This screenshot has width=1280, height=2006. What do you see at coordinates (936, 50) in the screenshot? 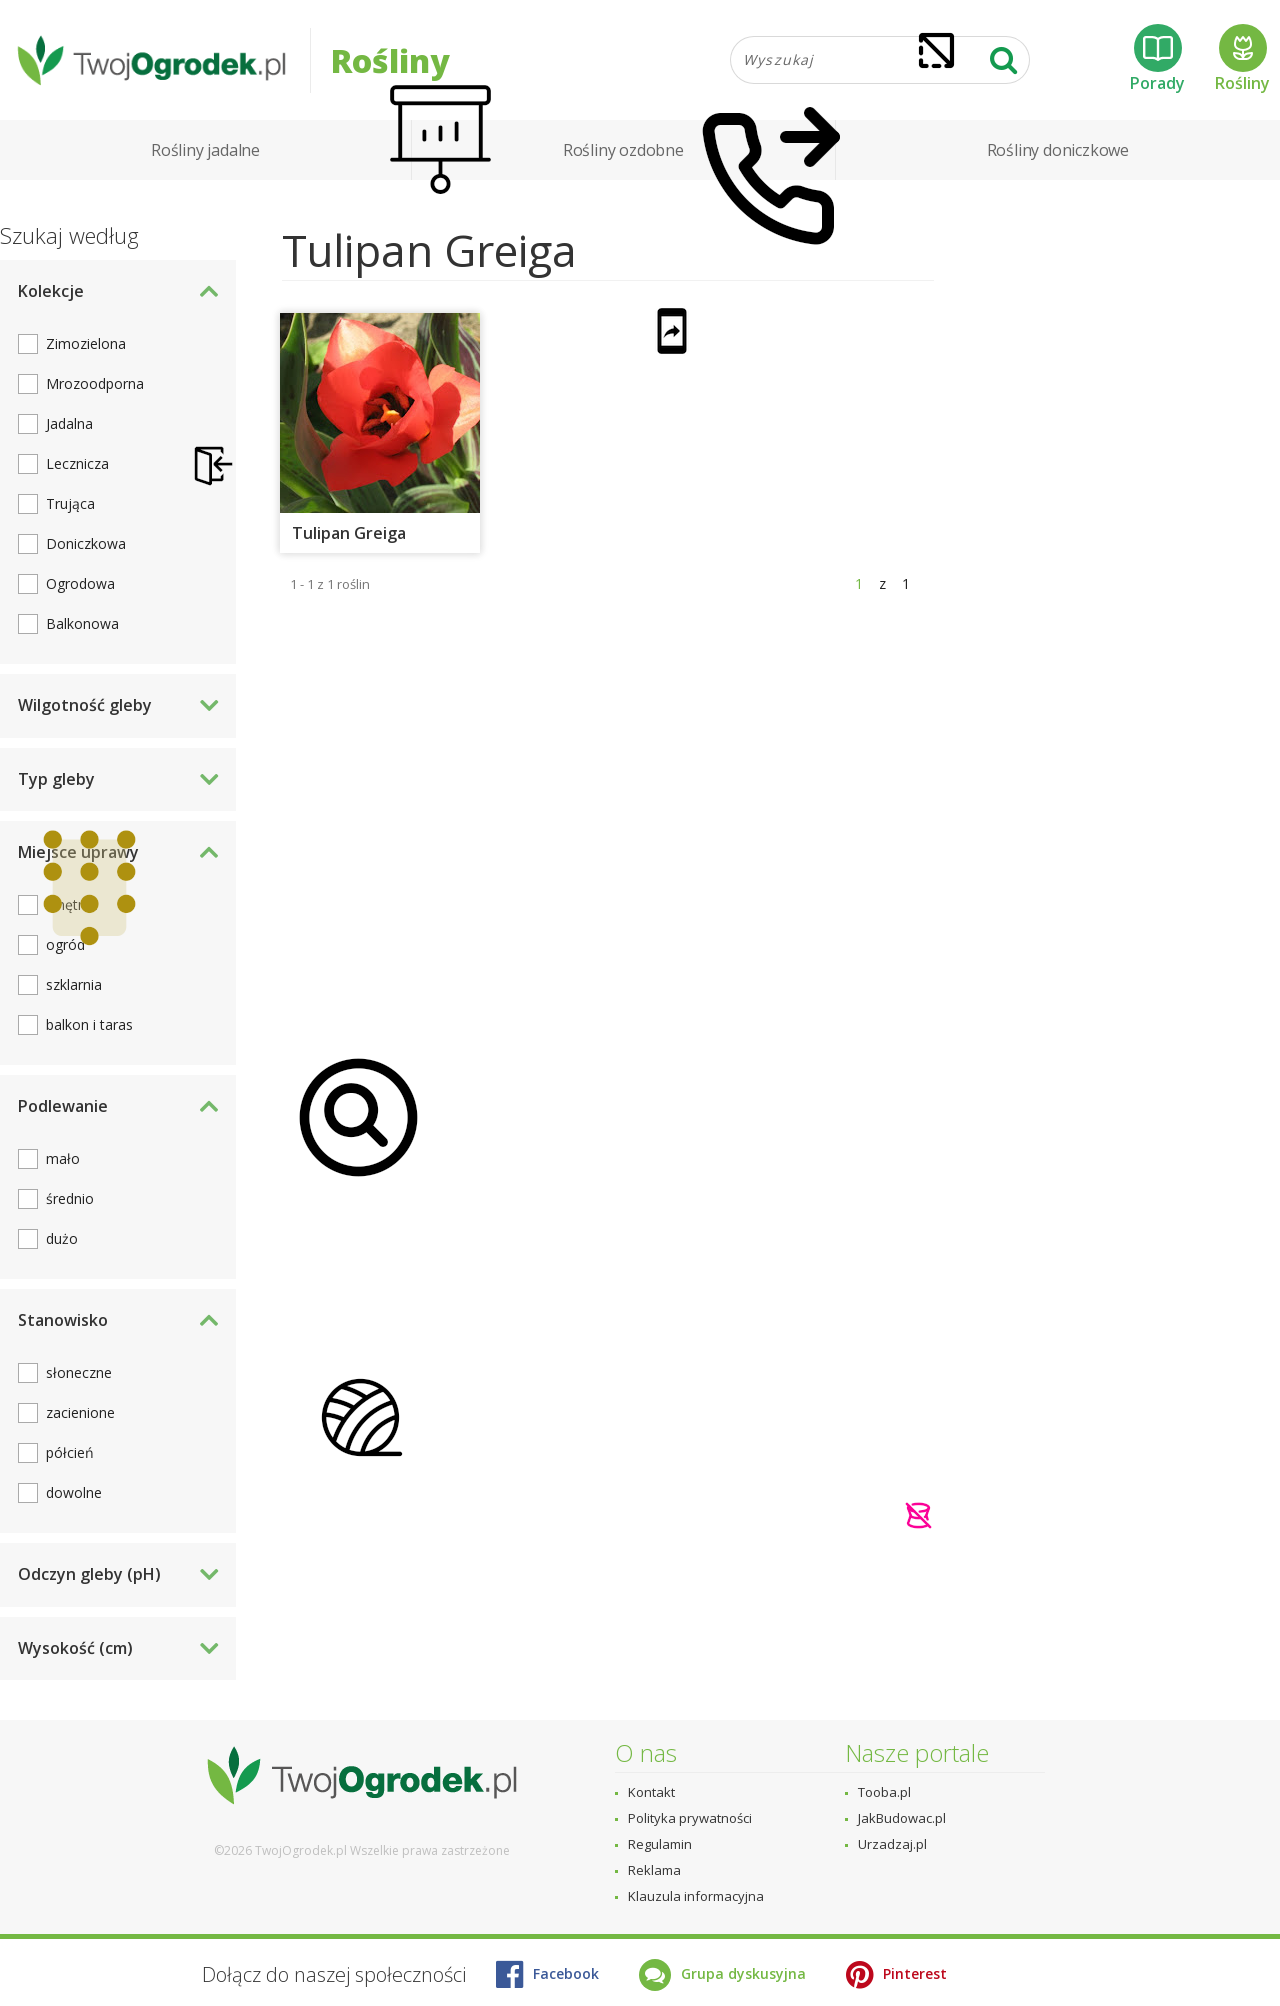
I see `invert current selection` at bounding box center [936, 50].